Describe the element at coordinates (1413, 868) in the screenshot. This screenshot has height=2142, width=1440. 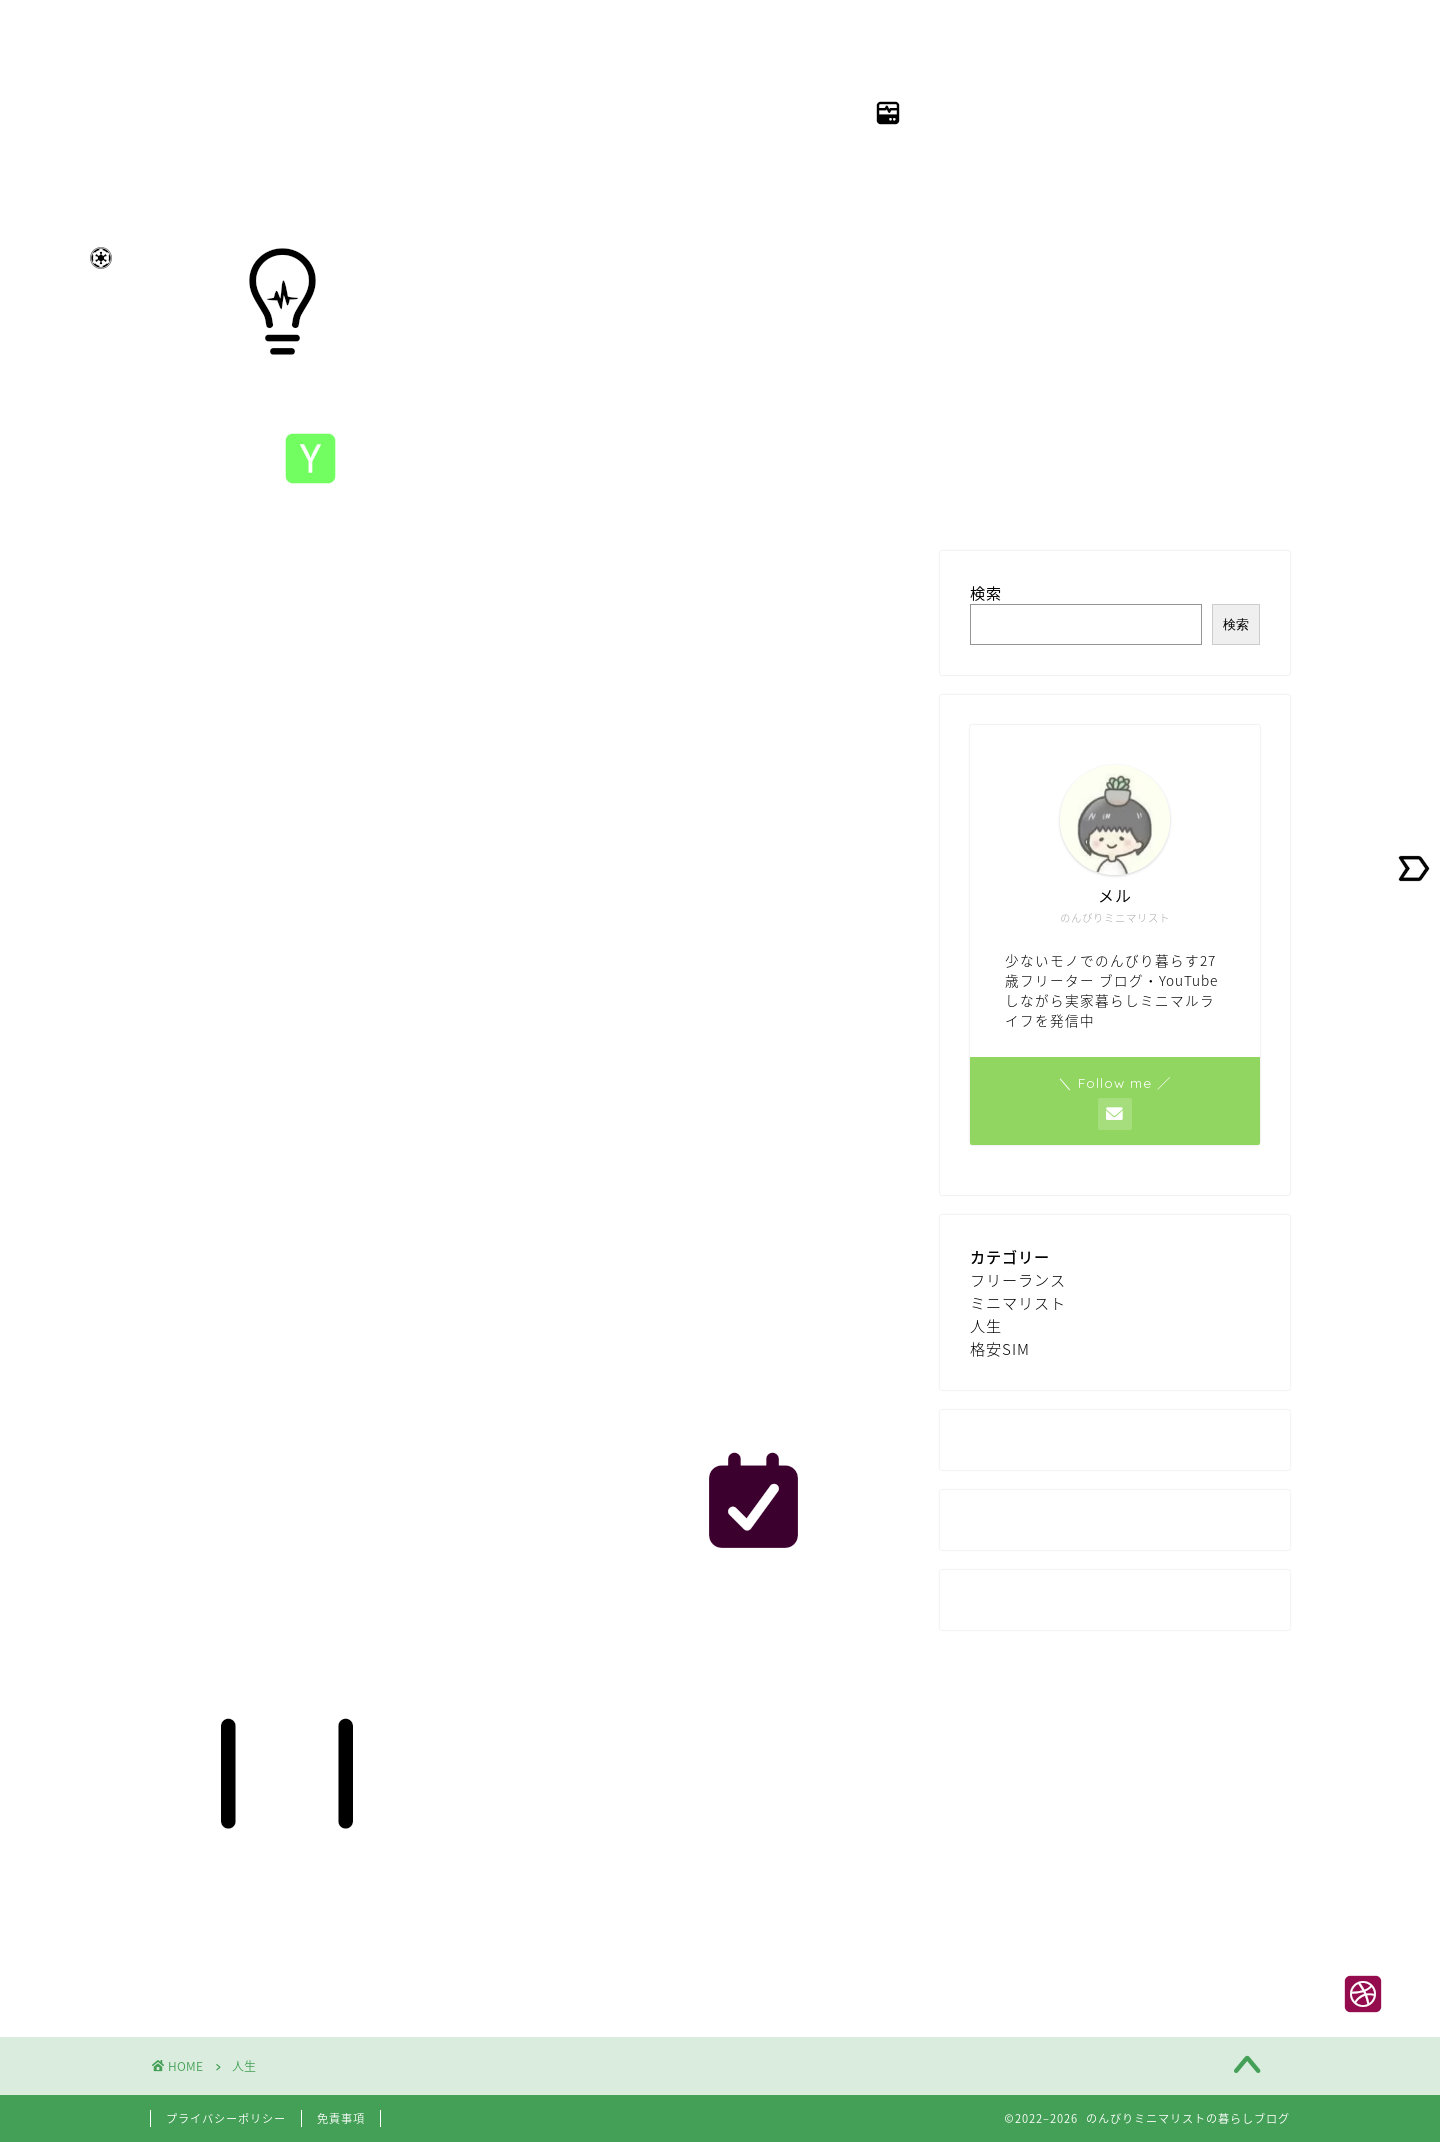
I see `mark item as important` at that location.